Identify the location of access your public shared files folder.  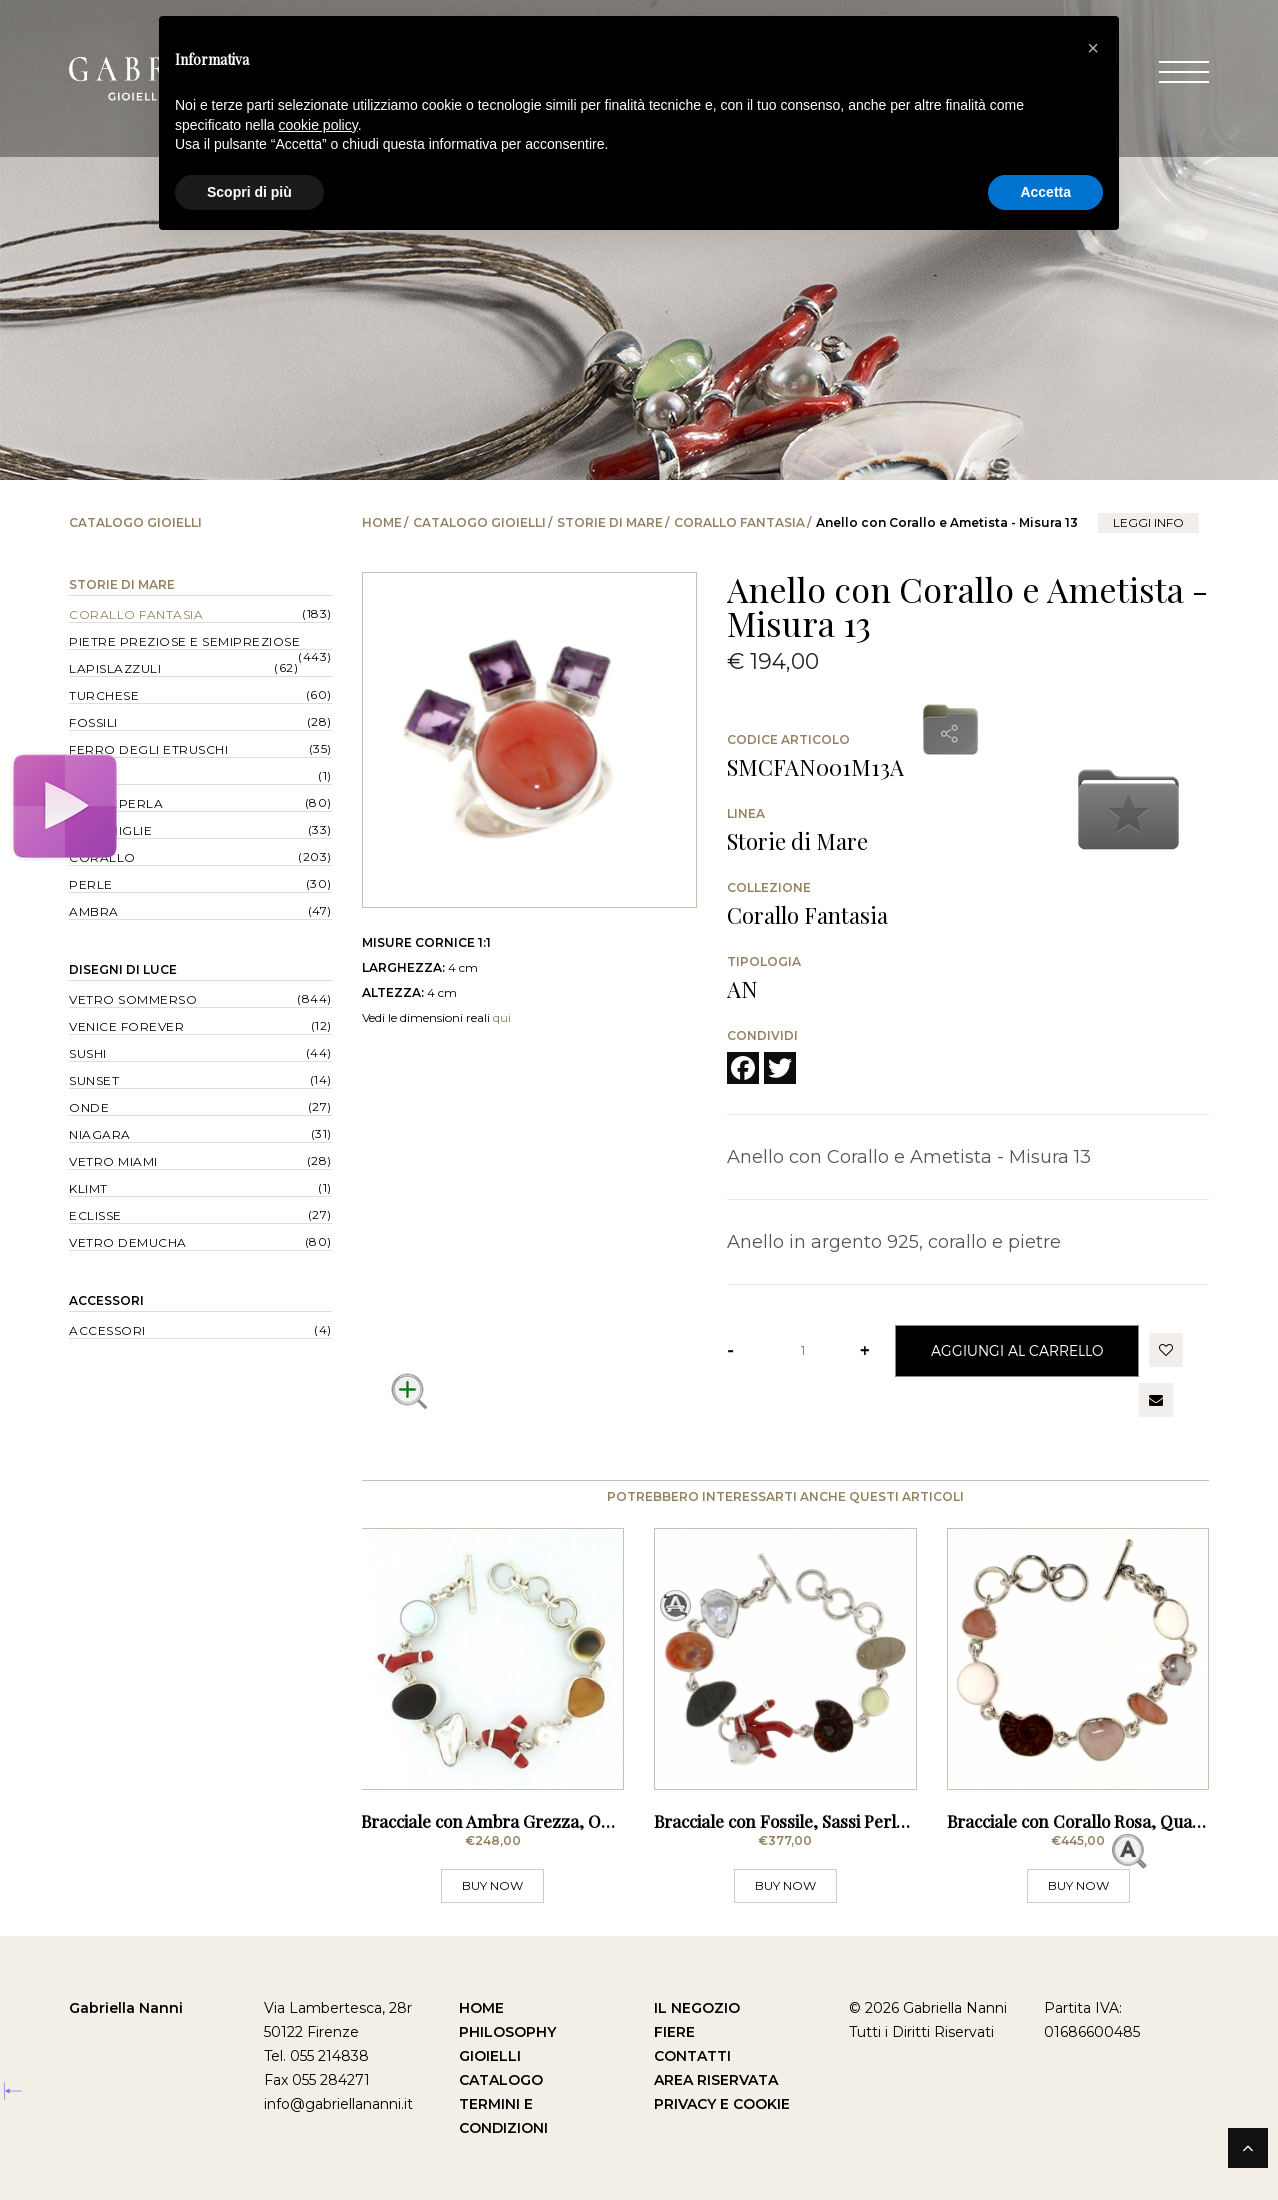
(950, 729).